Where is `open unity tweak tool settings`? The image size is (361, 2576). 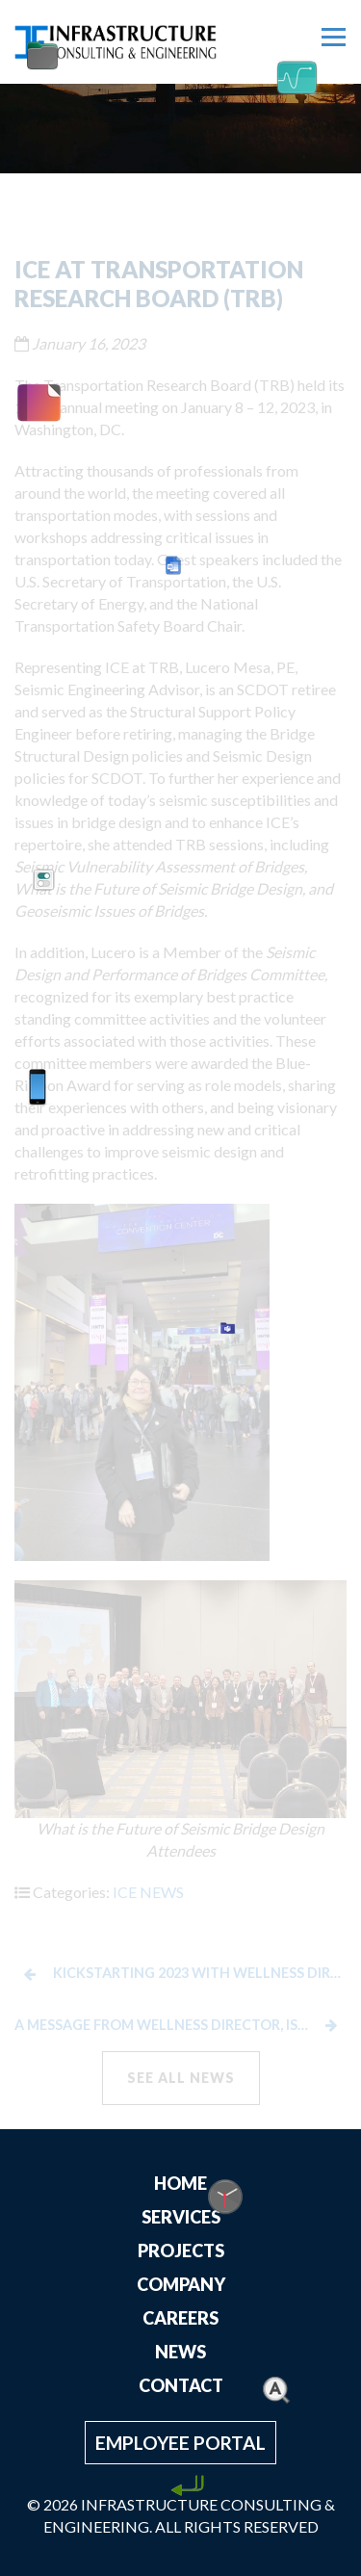
open unity tweak tool settings is located at coordinates (43, 879).